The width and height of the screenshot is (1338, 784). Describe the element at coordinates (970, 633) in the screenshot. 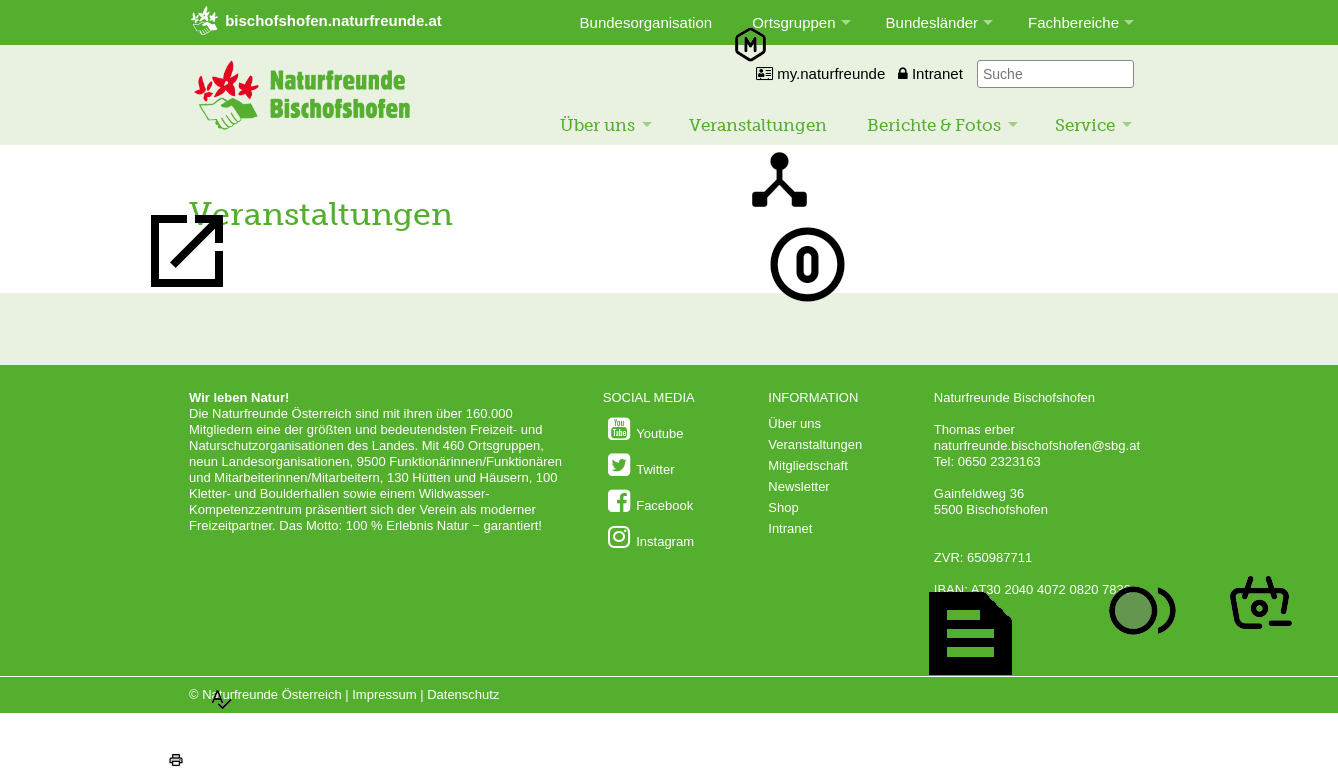

I see `view text document or note` at that location.